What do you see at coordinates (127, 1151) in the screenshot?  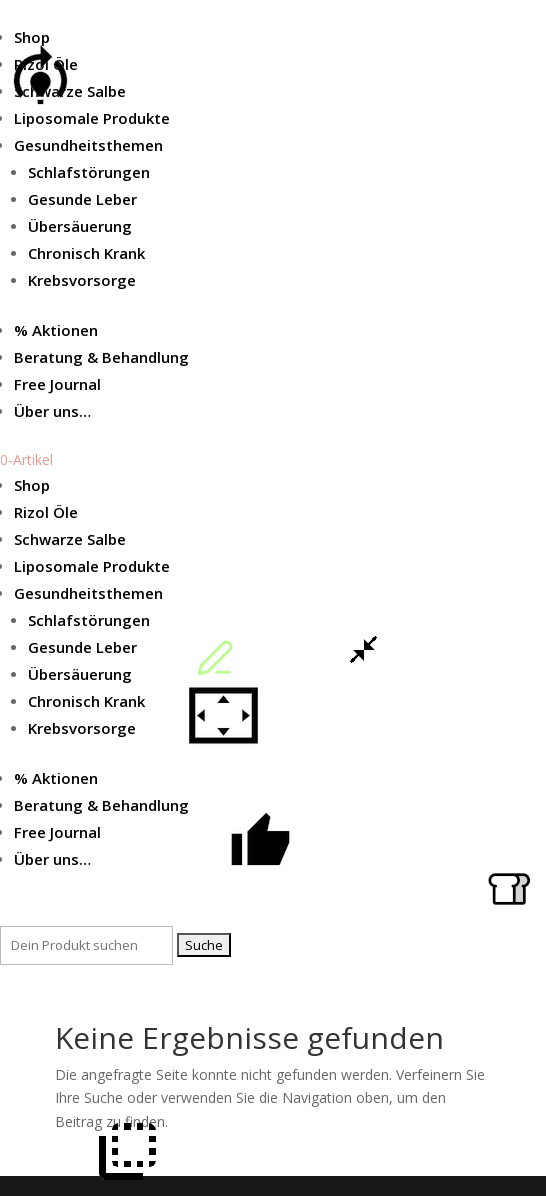 I see `send element to back layer` at bounding box center [127, 1151].